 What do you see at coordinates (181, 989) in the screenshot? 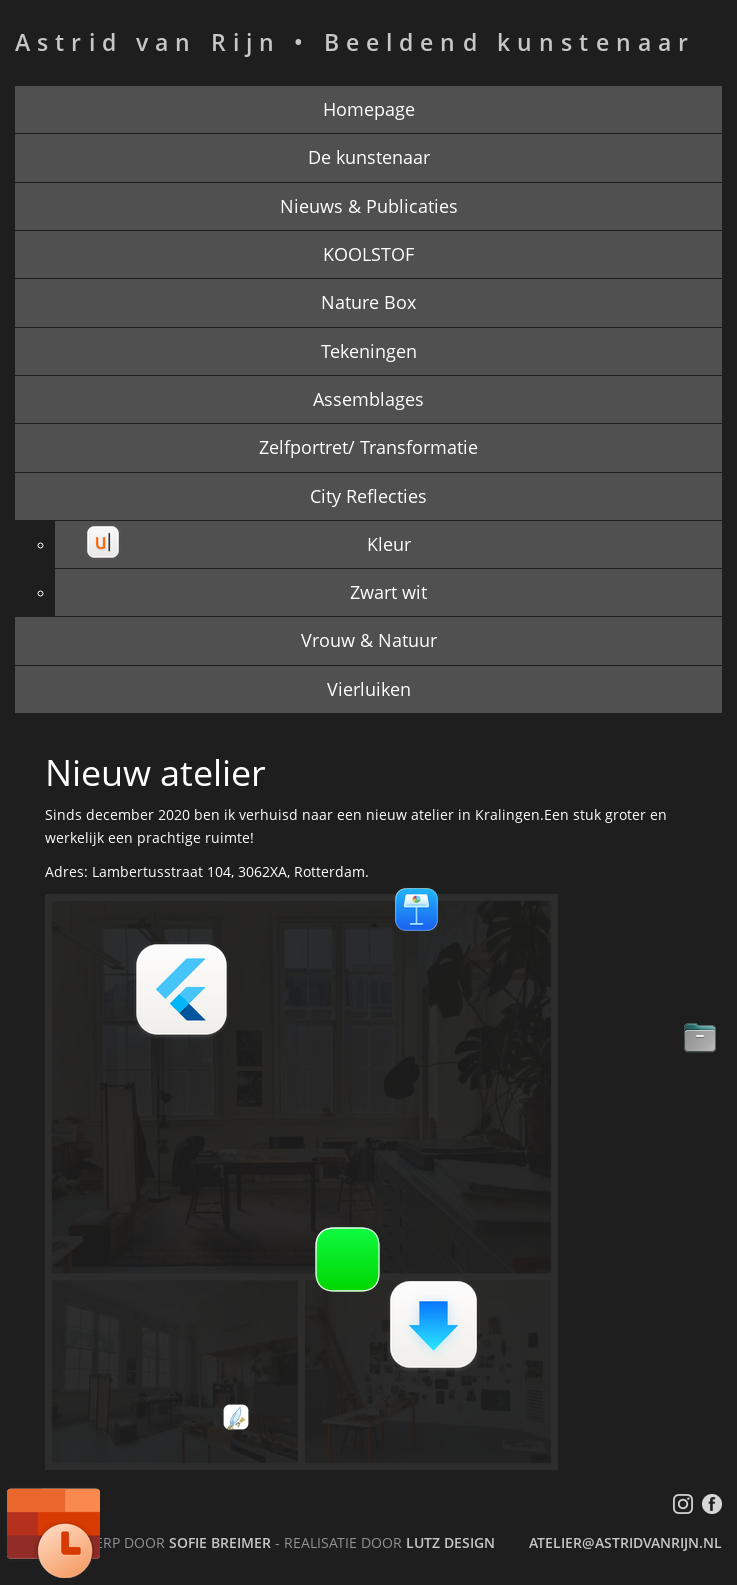
I see `open the Flutter development application` at bounding box center [181, 989].